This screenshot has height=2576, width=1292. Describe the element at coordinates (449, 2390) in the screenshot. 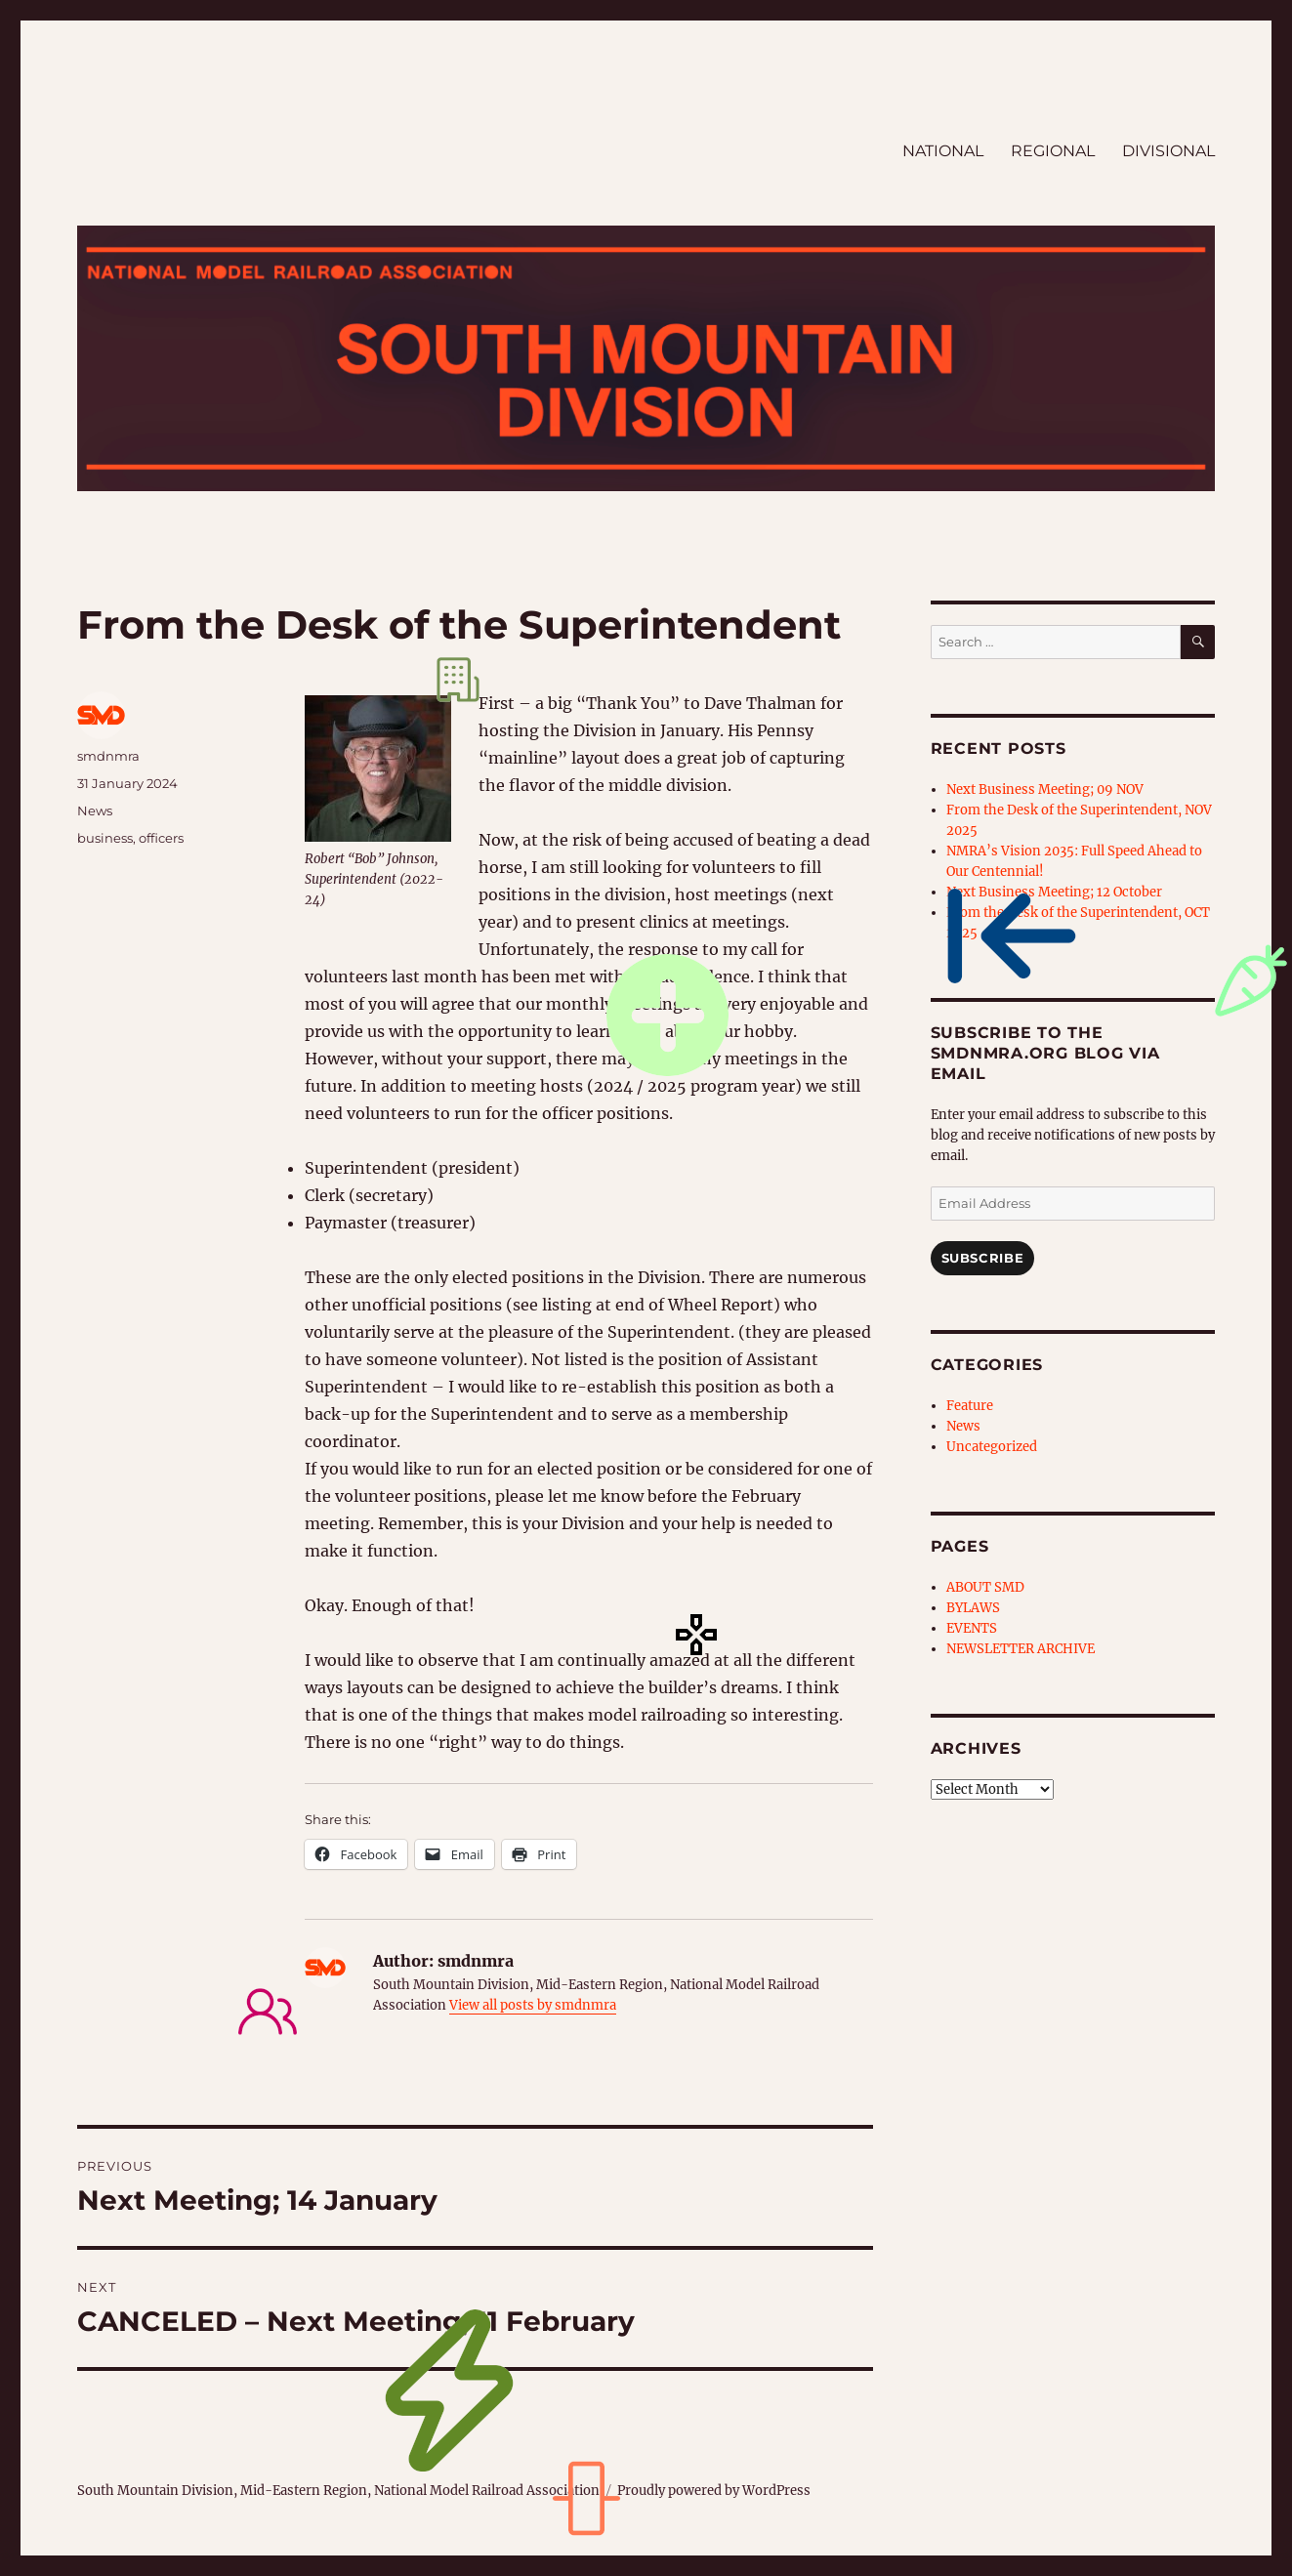

I see `indicates quick actions or shortcuts` at that location.